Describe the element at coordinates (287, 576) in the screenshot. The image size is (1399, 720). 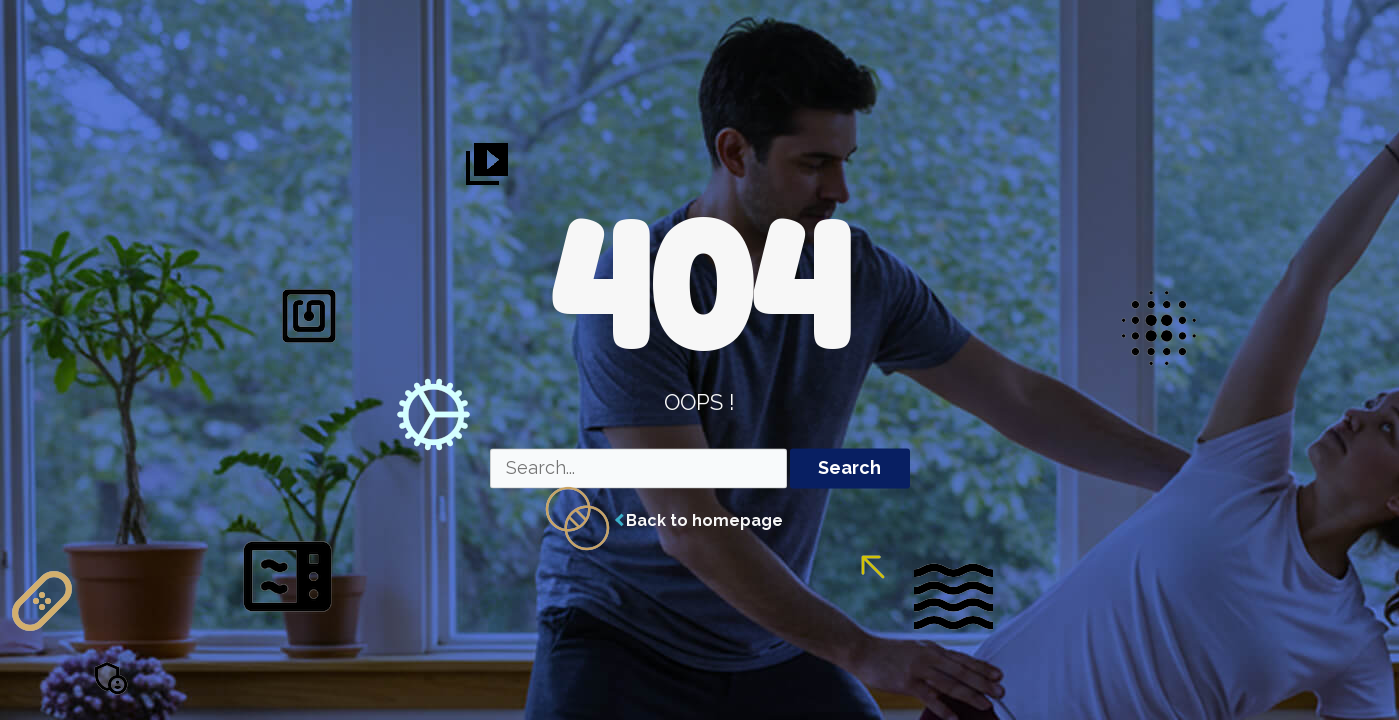
I see `access microwave controls or settings` at that location.